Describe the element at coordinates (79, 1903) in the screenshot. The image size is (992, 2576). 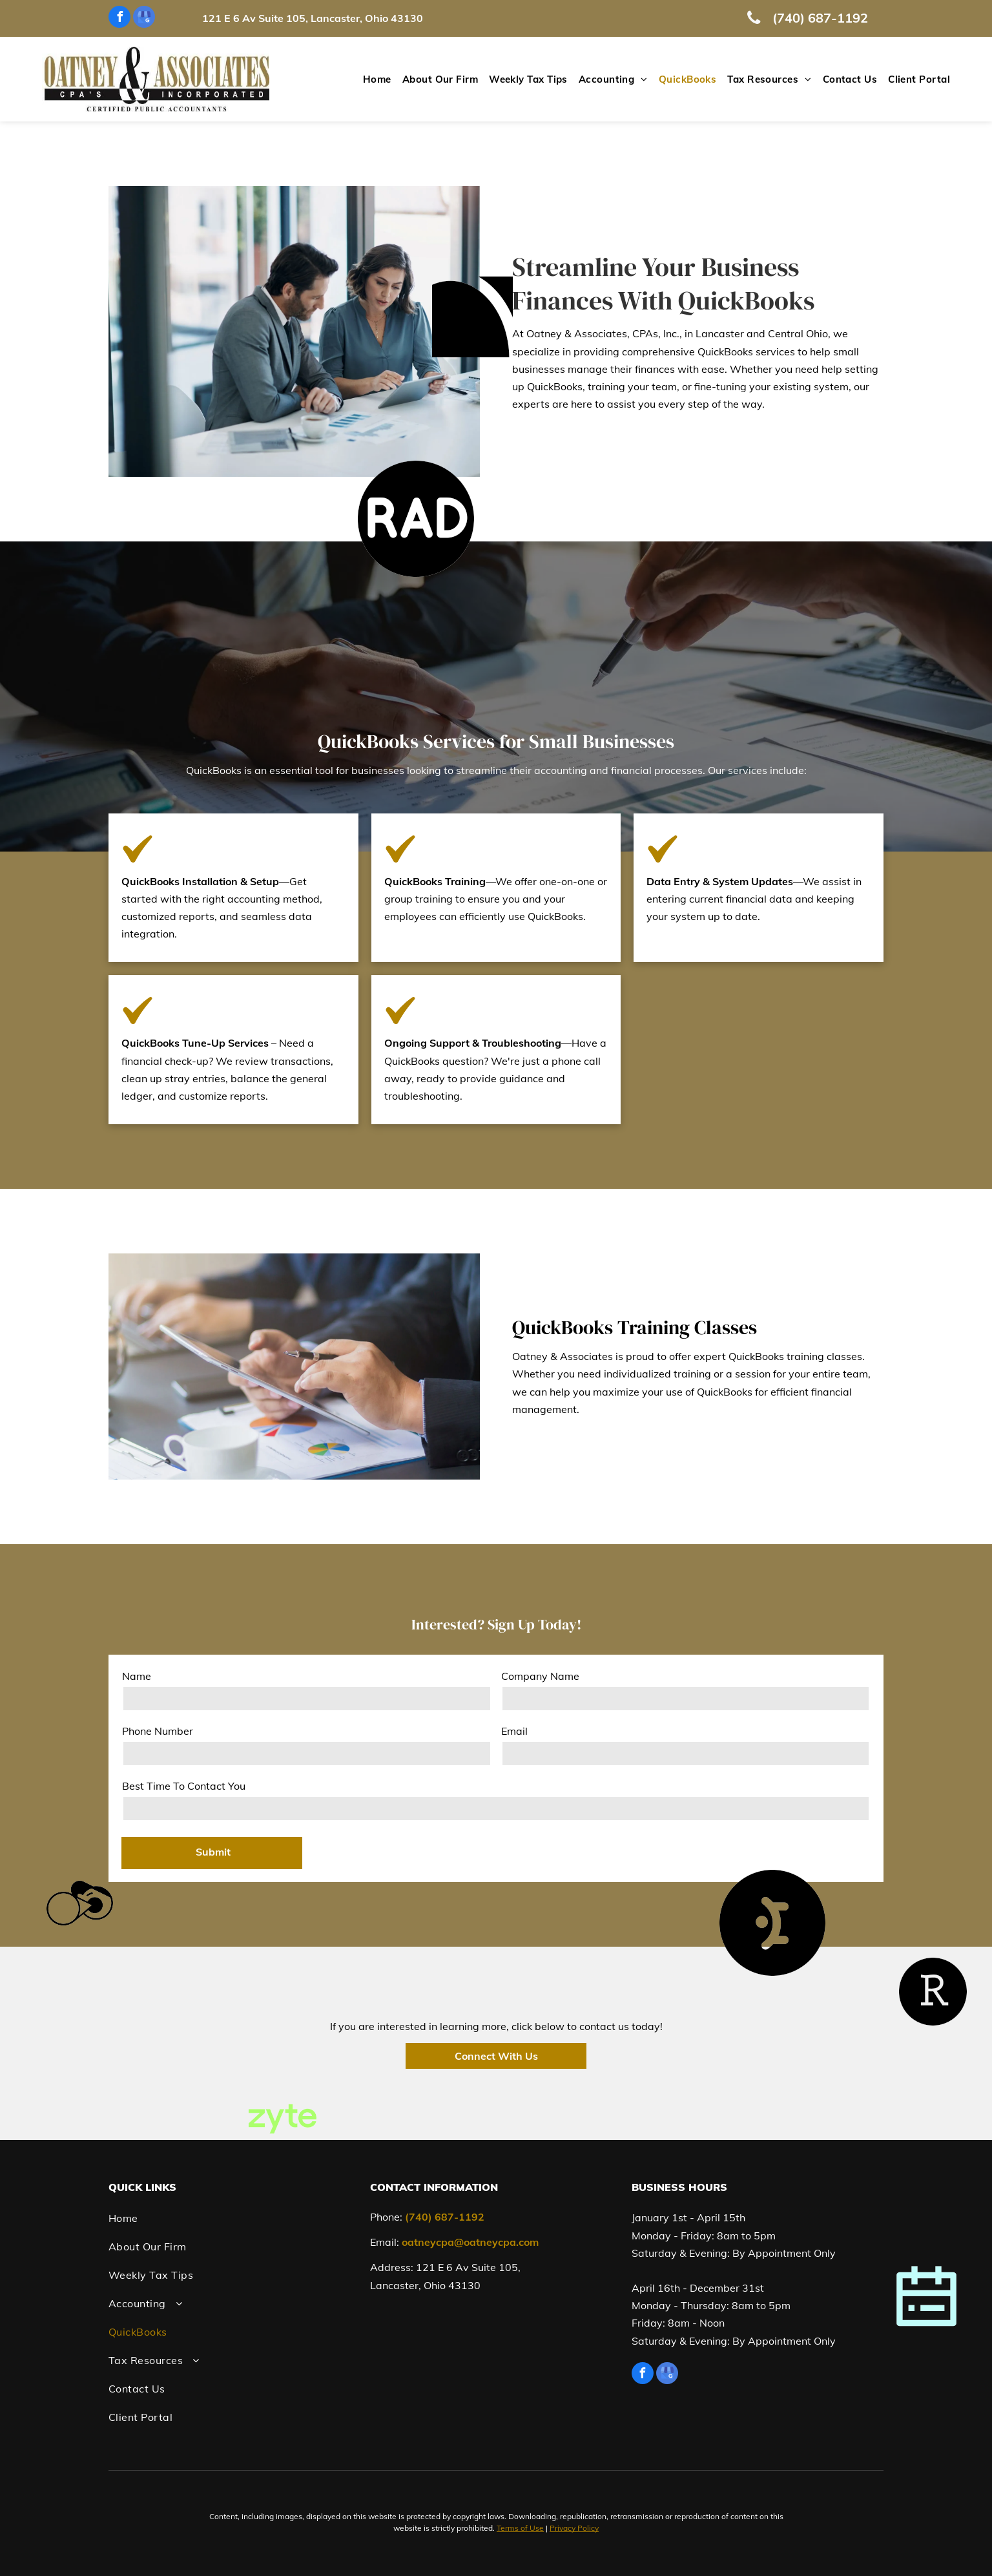
I see `open the Crew United platform` at that location.